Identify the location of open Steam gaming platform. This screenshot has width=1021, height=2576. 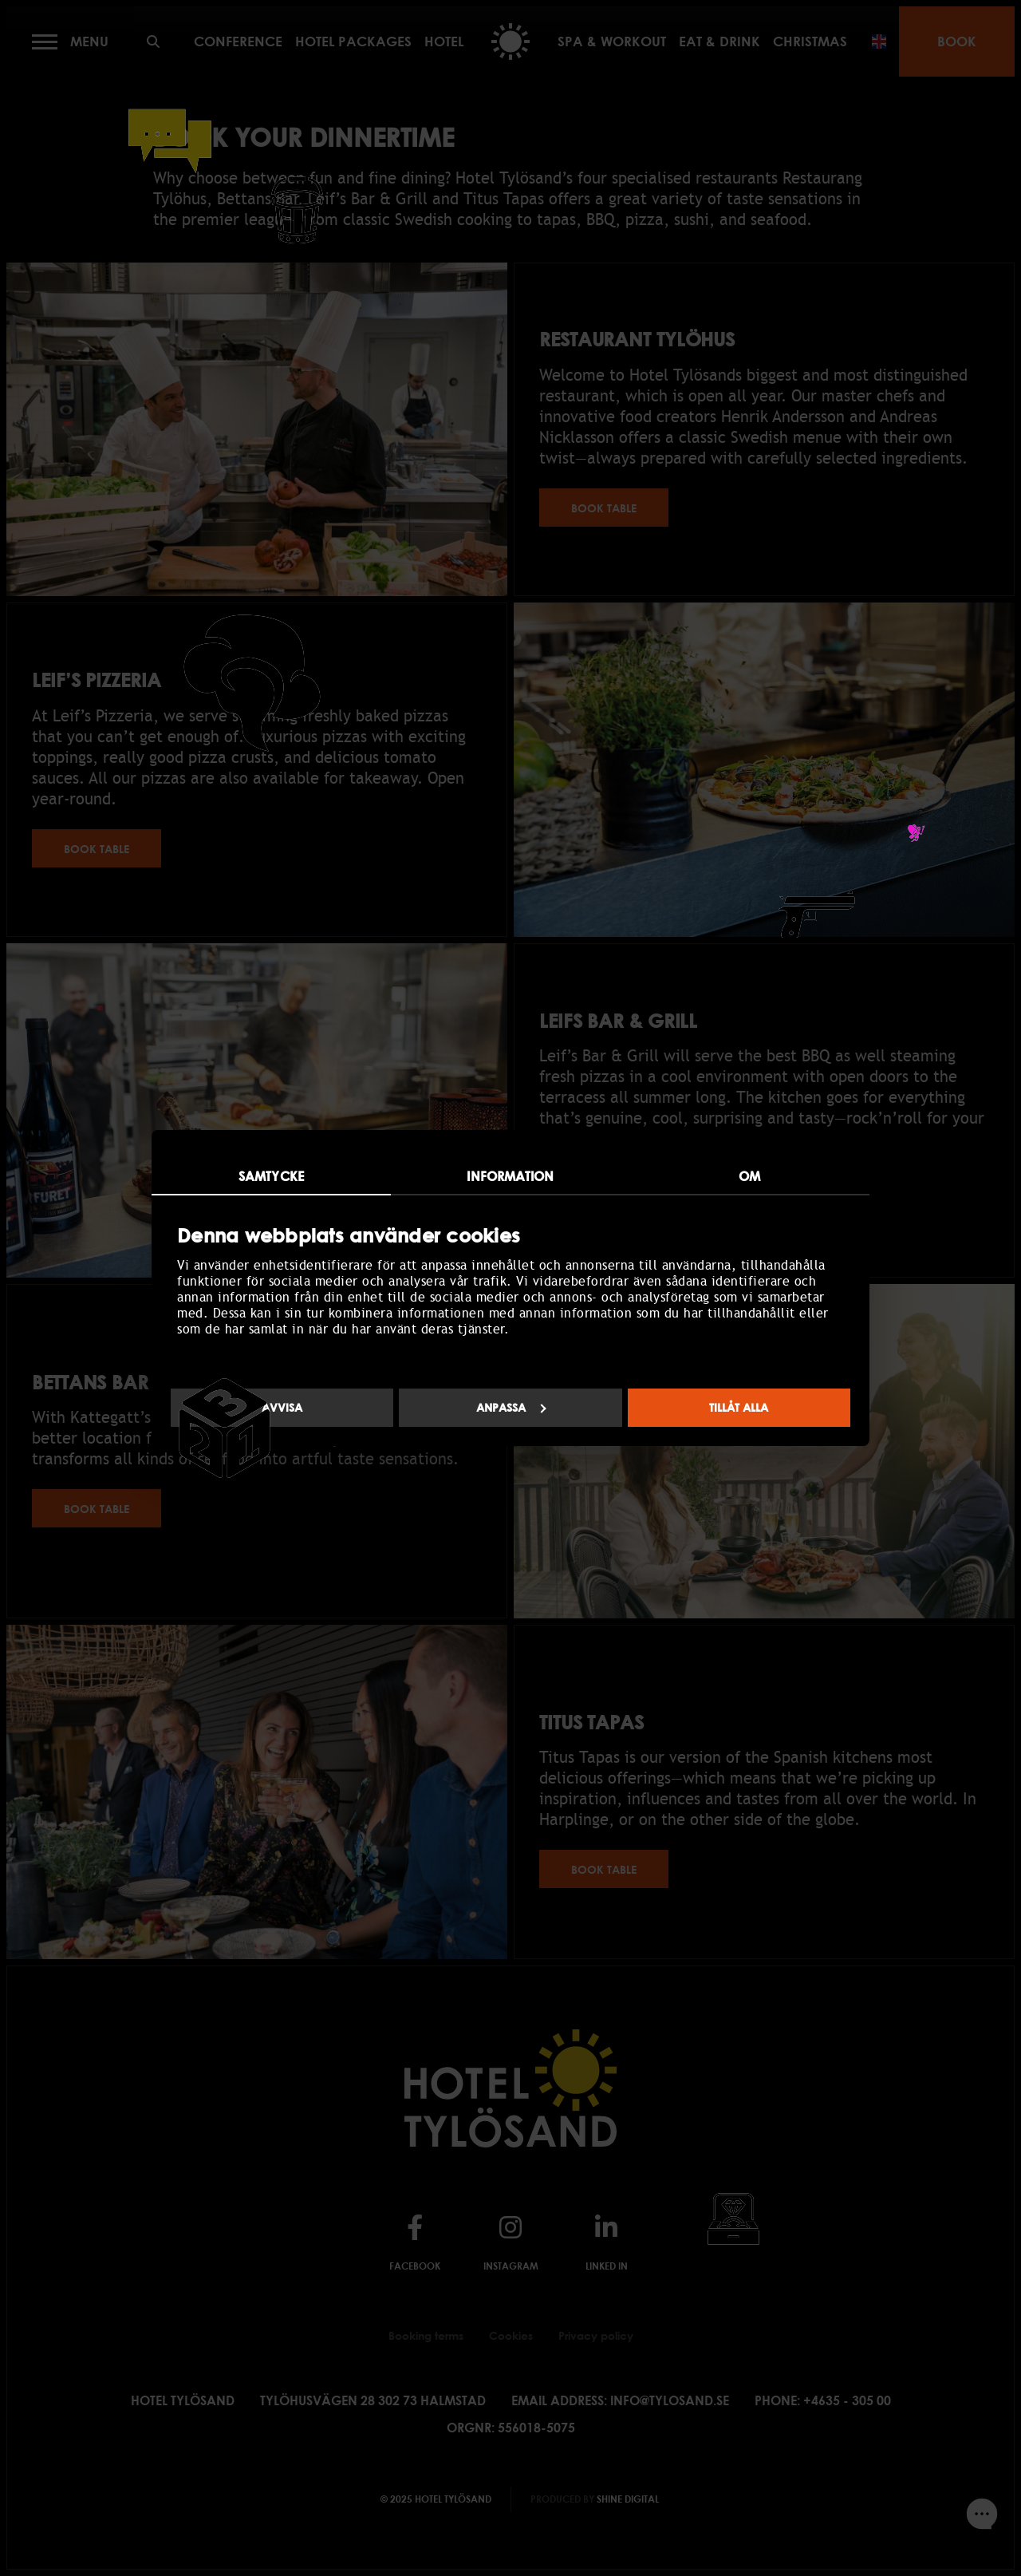
(252, 683).